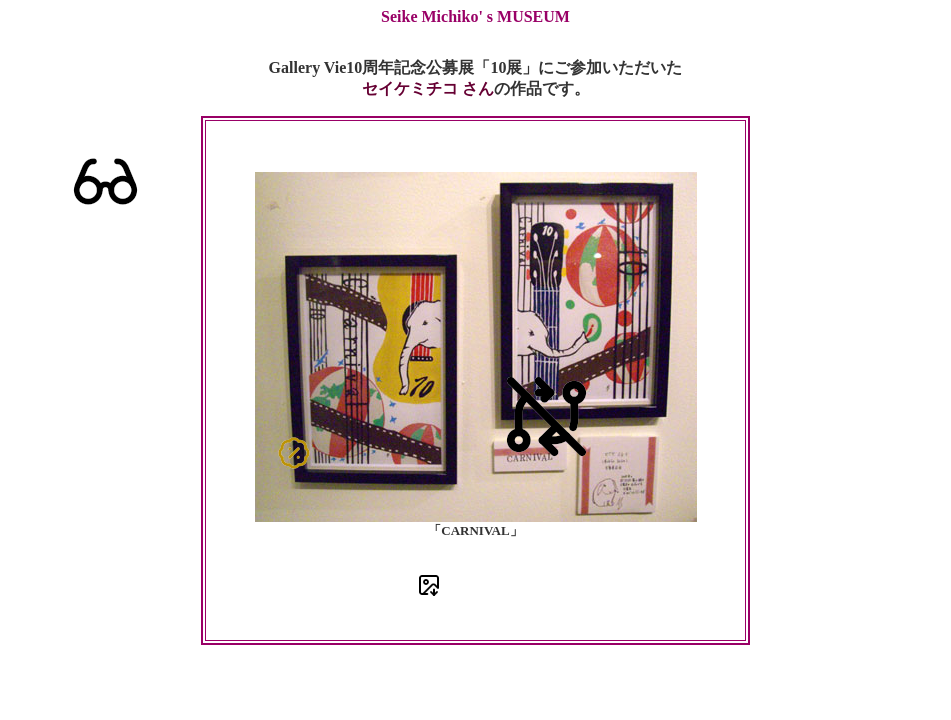 The image size is (951, 720). Describe the element at coordinates (429, 585) in the screenshot. I see `download image` at that location.